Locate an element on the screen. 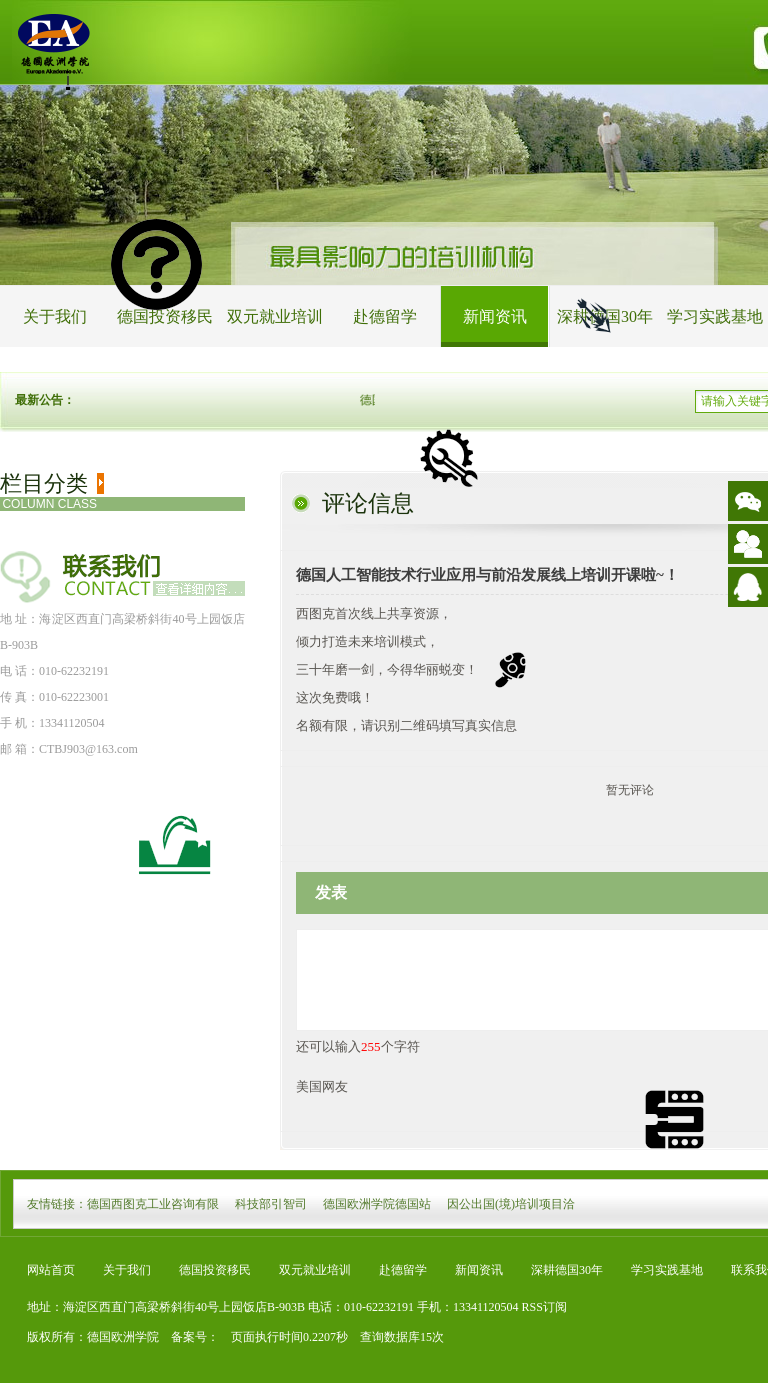  connect or link two components together is located at coordinates (674, 1119).